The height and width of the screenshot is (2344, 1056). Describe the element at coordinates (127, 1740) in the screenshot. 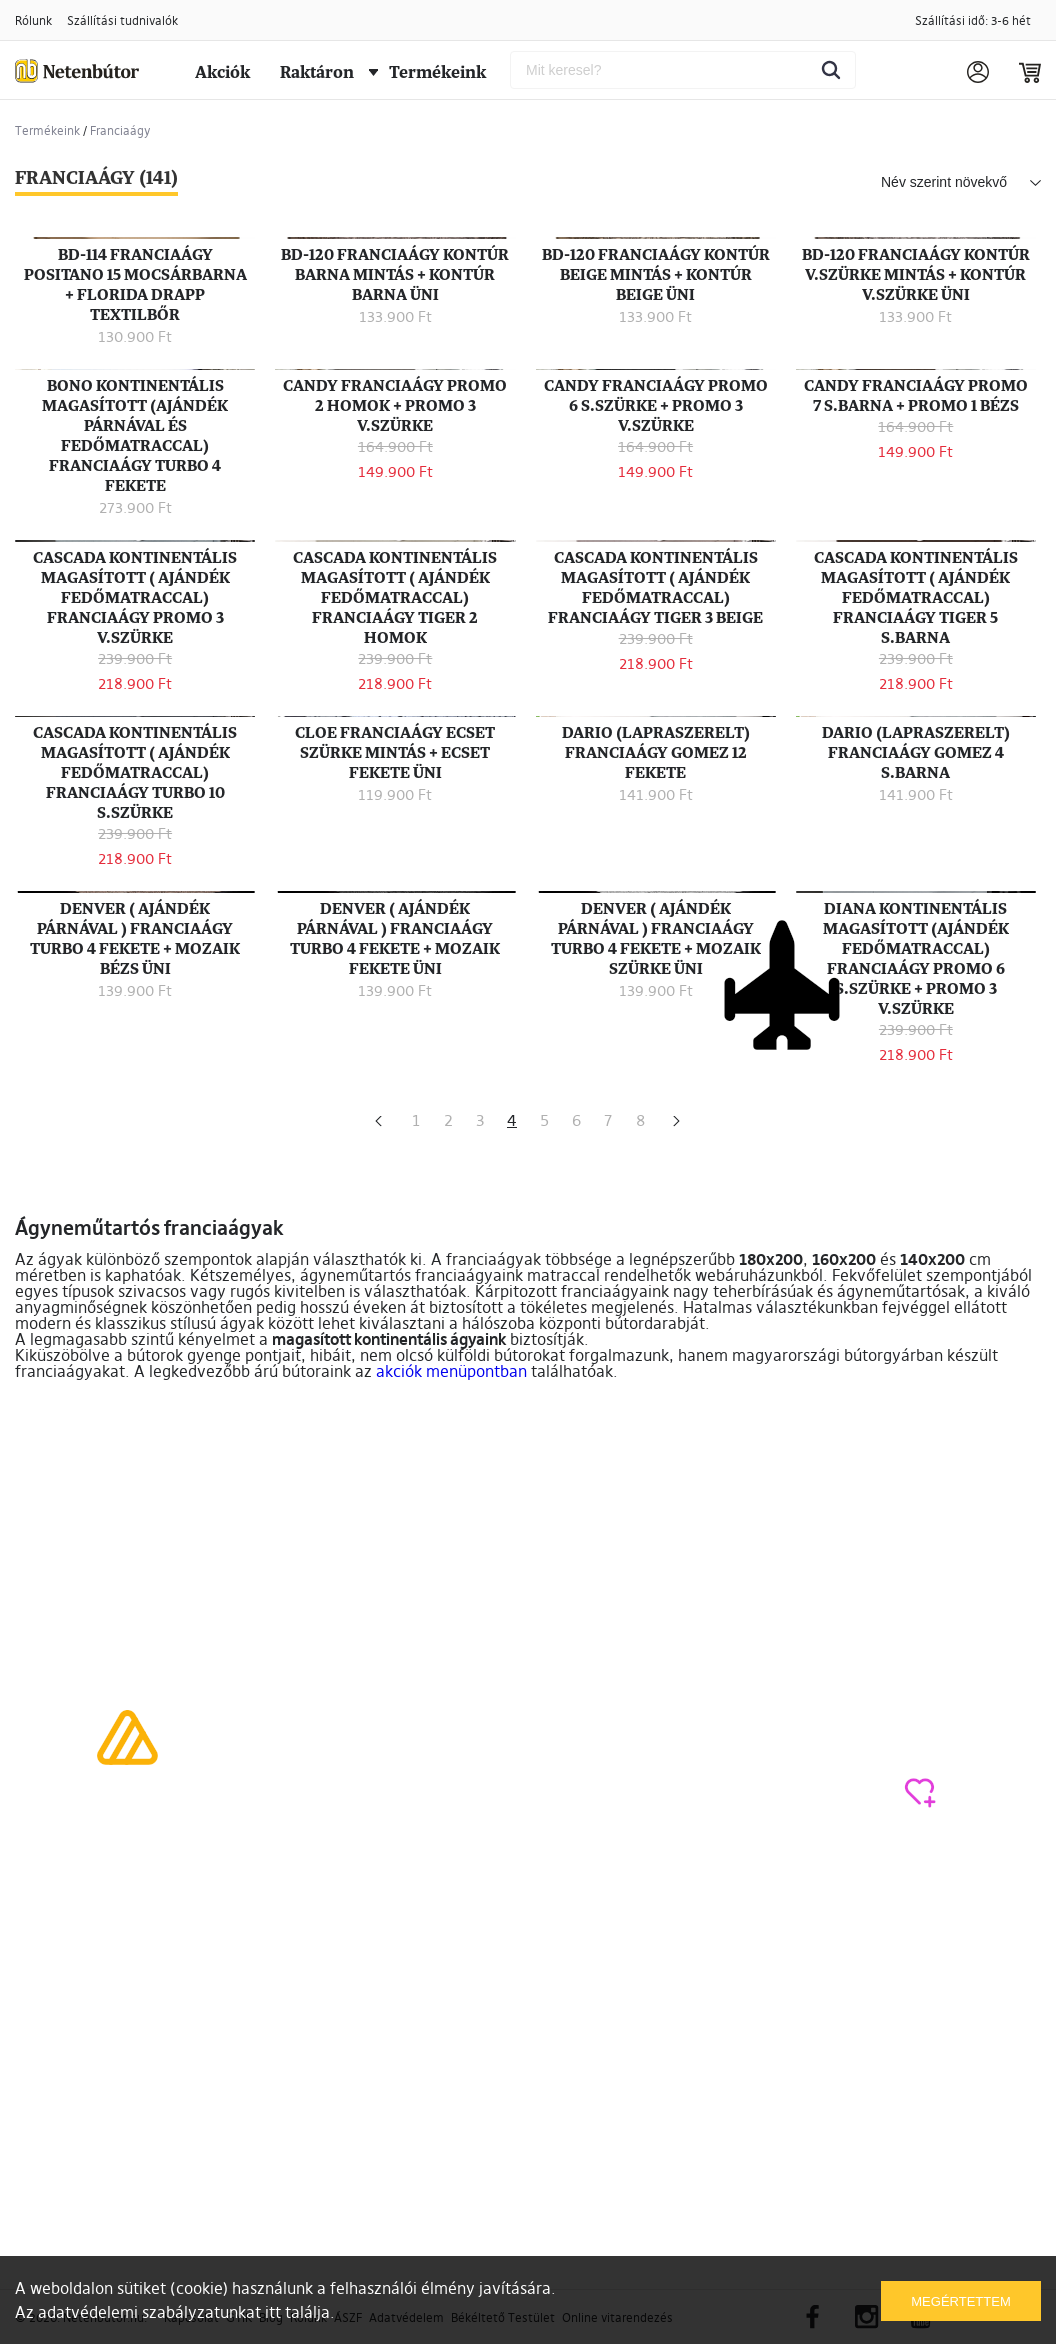

I see `do not use chlorine bleach care instruction` at that location.